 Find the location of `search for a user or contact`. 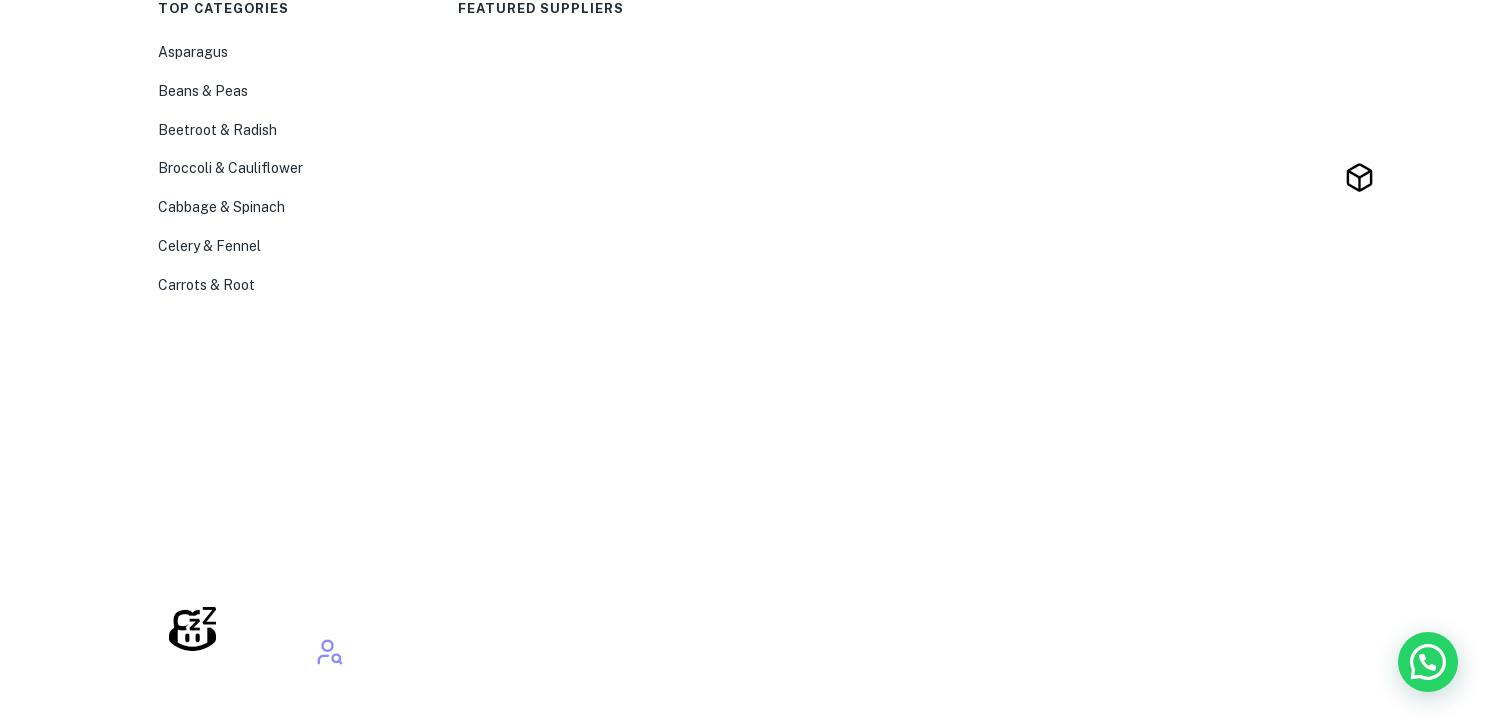

search for a user or contact is located at coordinates (330, 652).